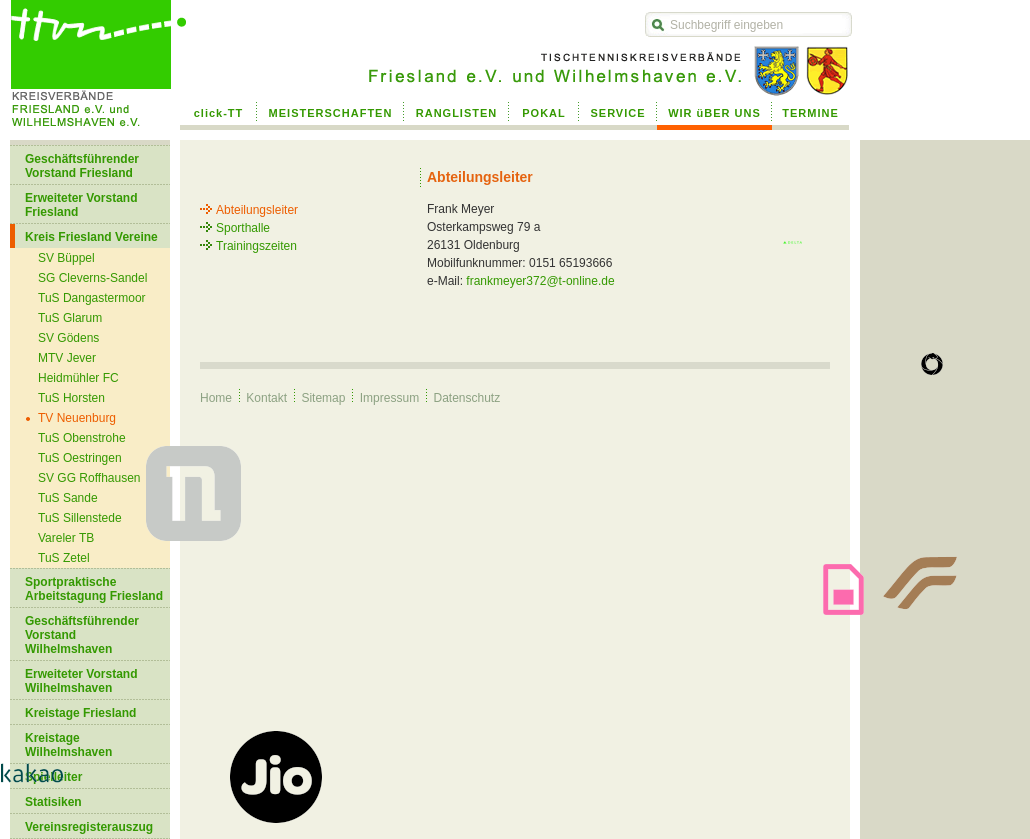 This screenshot has height=839, width=1030. What do you see at coordinates (792, 242) in the screenshot?
I see `open the Delta Air Lines app` at bounding box center [792, 242].